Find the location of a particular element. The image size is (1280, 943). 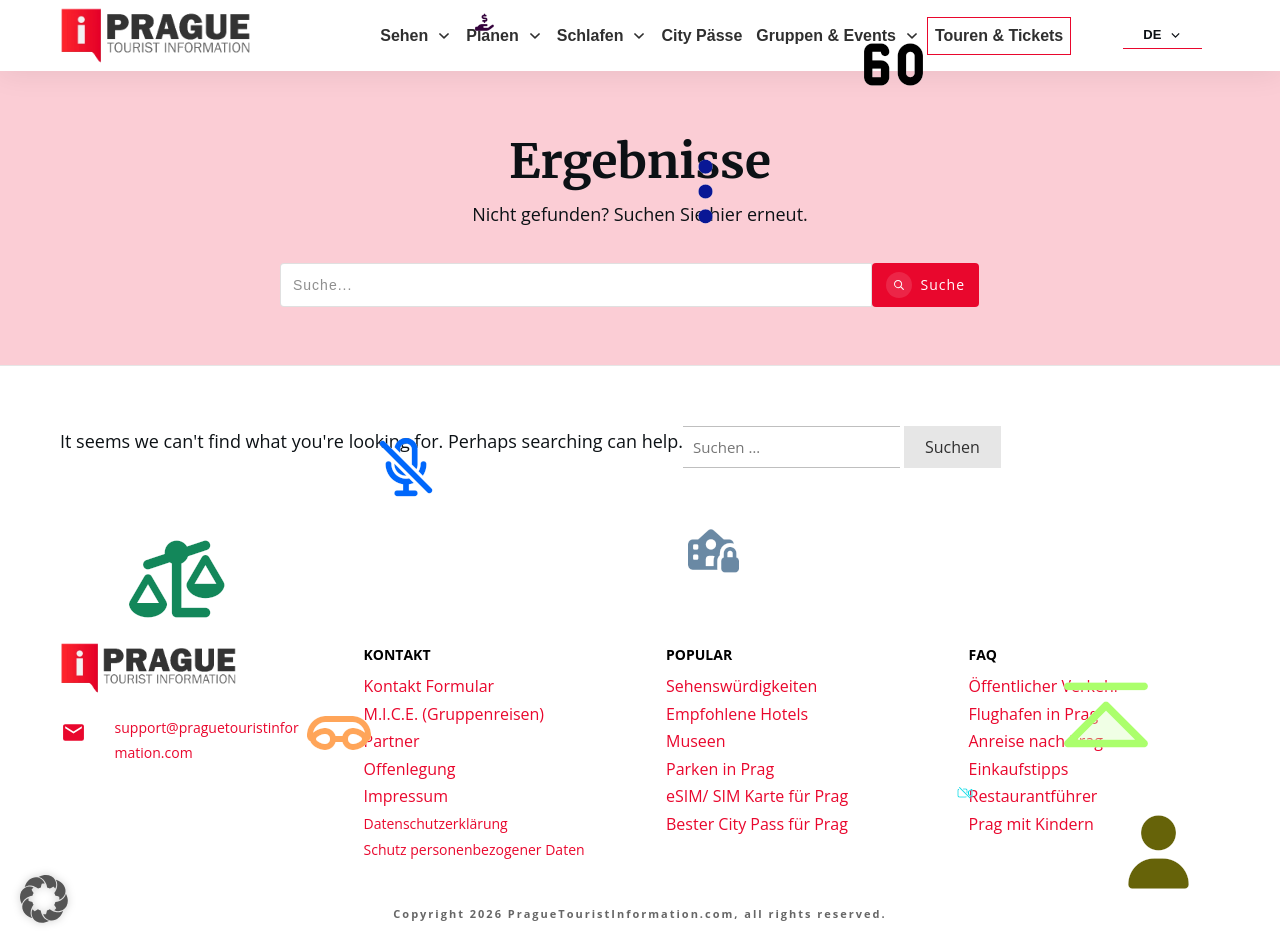

make a payment or donation is located at coordinates (484, 22).